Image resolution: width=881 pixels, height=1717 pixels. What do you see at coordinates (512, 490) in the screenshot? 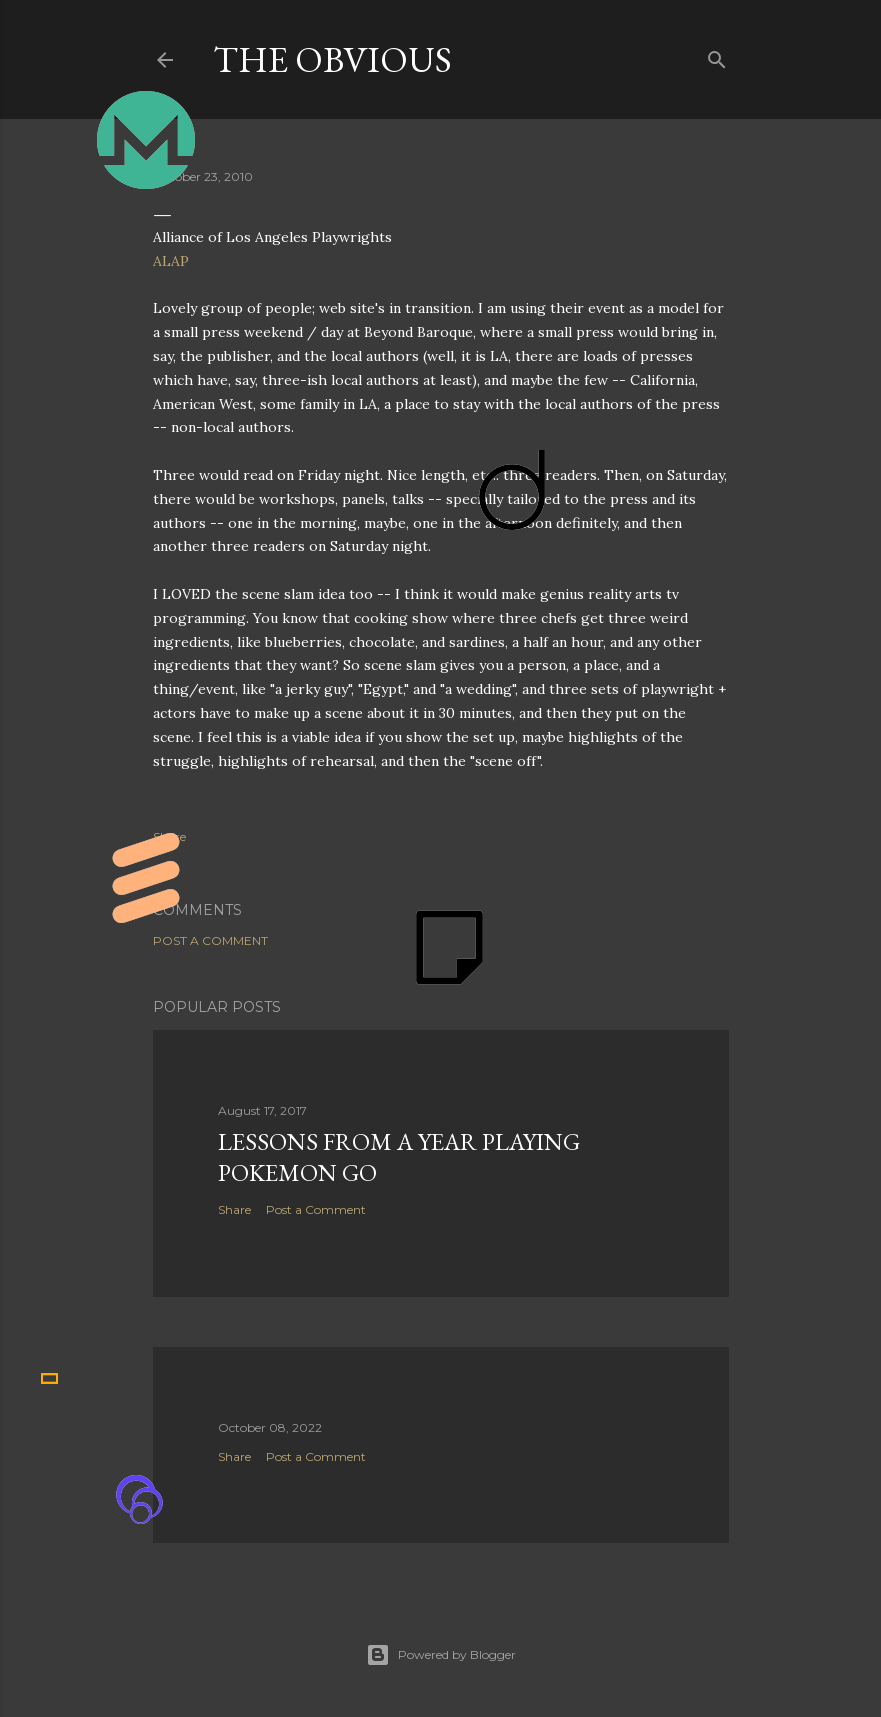
I see `dedge app or service logo` at bounding box center [512, 490].